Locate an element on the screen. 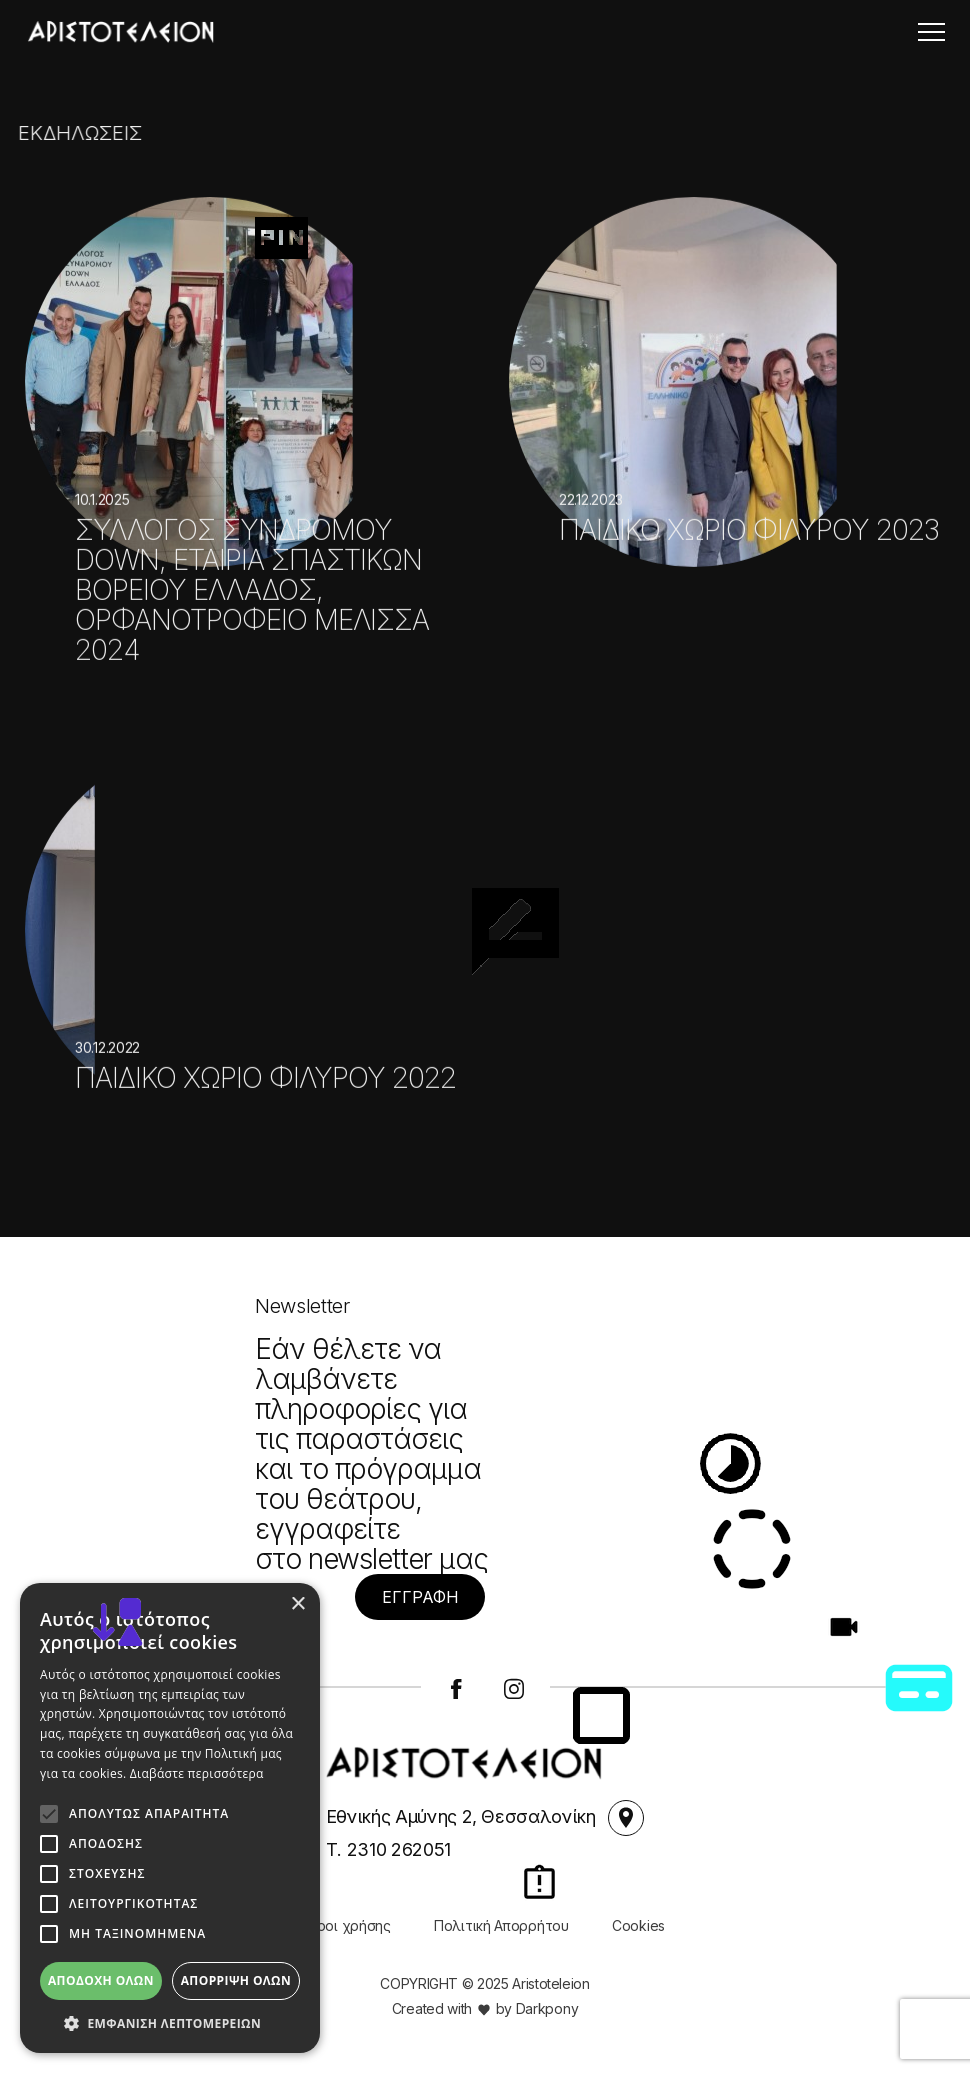  manage payment methods is located at coordinates (919, 1688).